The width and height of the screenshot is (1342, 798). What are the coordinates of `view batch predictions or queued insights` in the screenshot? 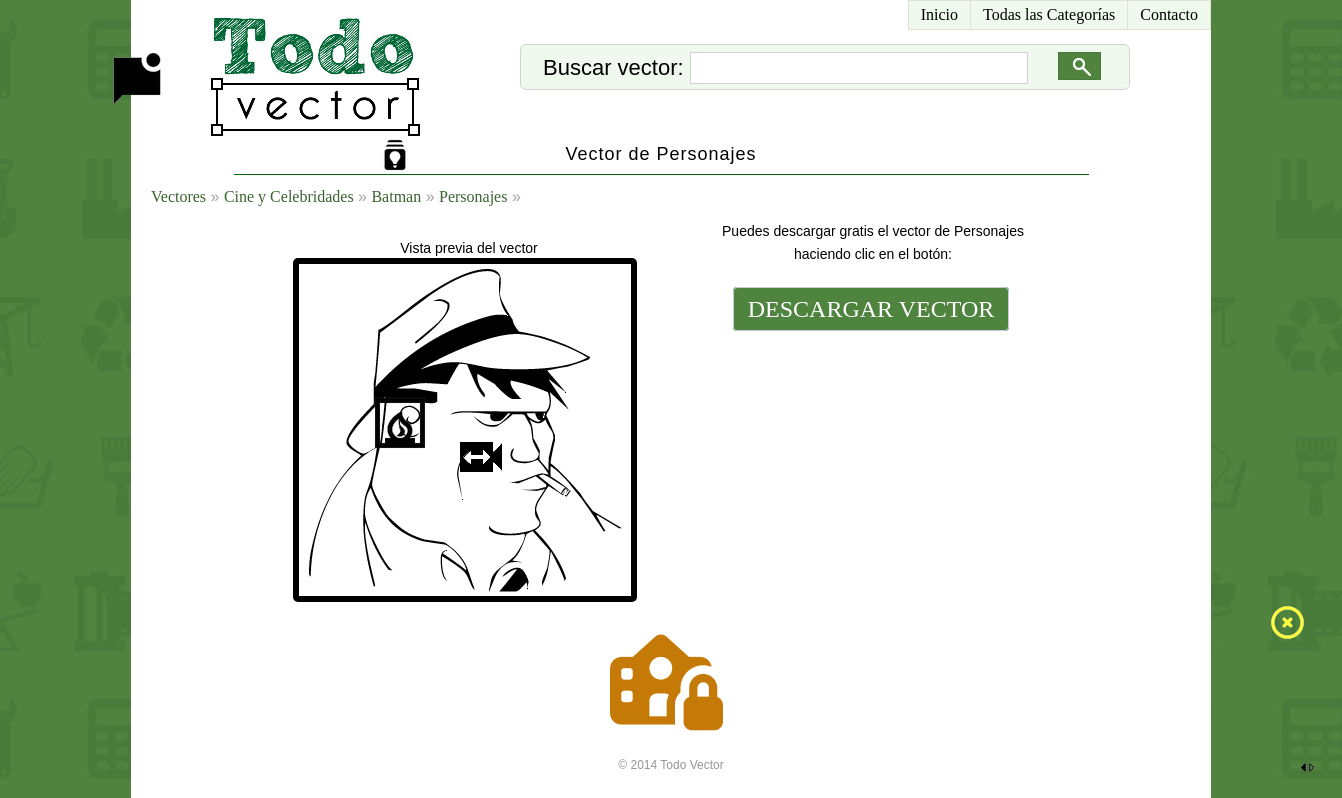 It's located at (395, 155).